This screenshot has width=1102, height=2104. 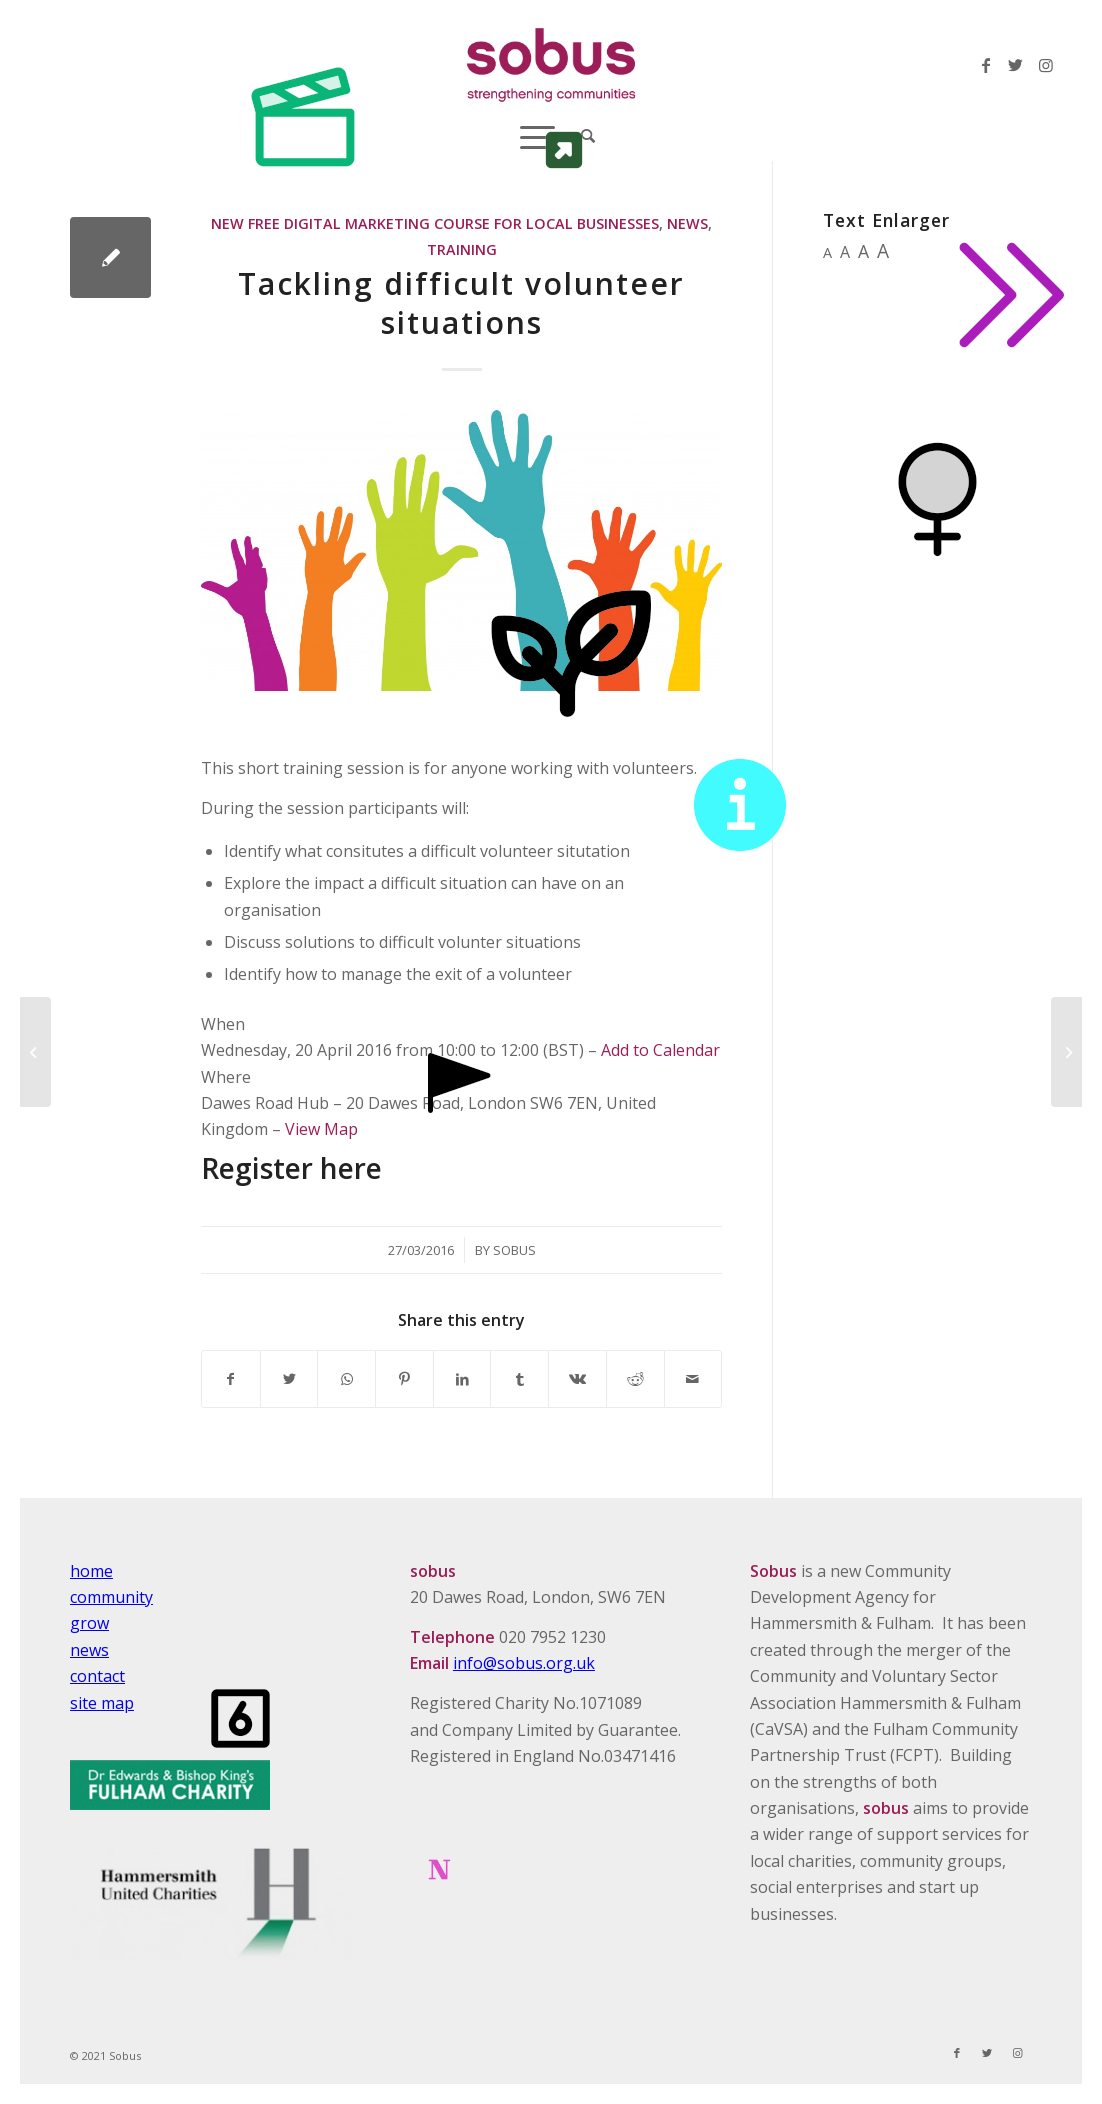 I want to click on access garden or plant care features, so click(x=570, y=646).